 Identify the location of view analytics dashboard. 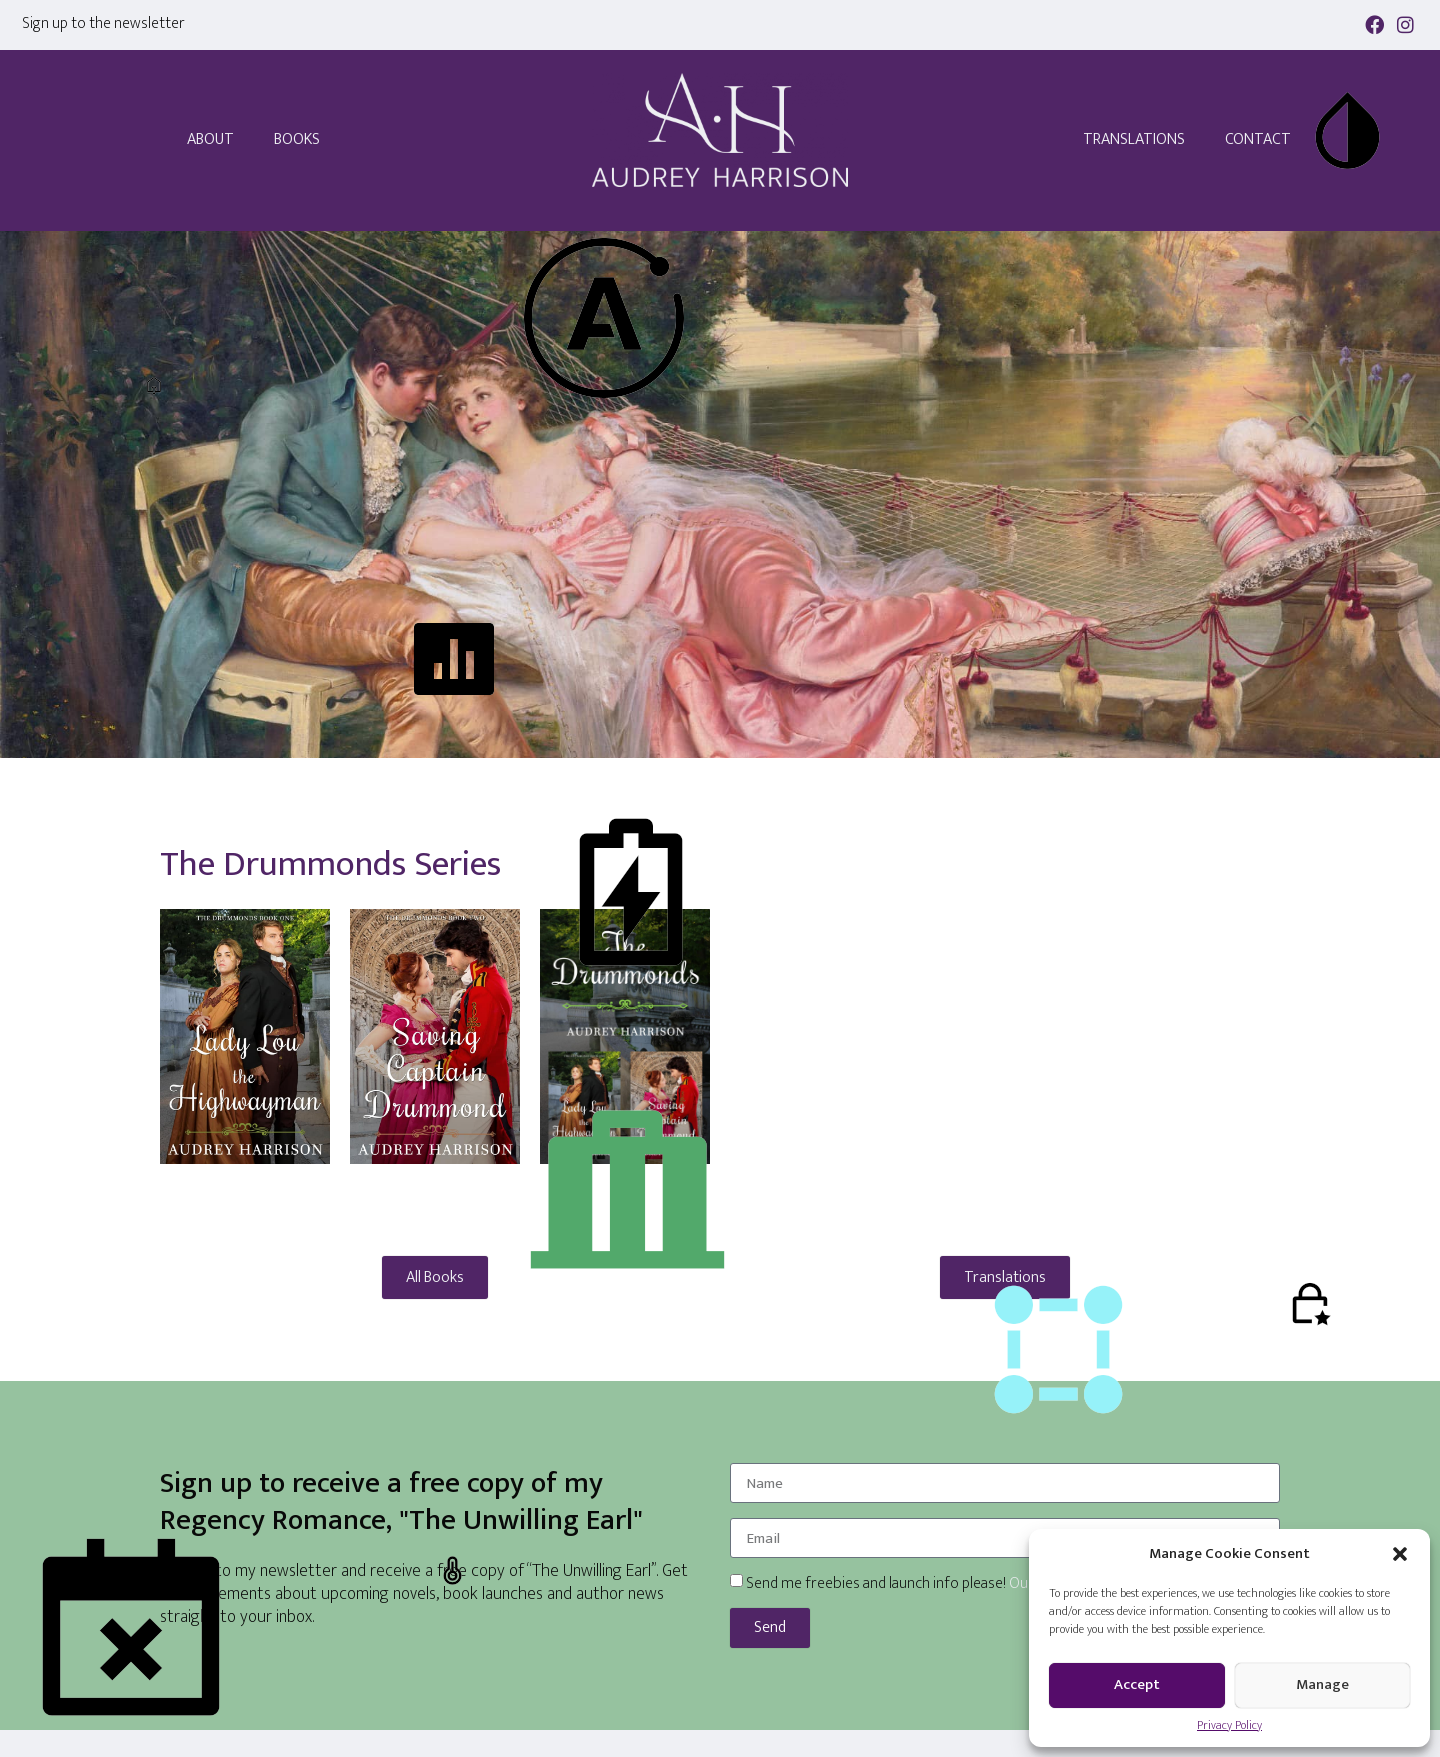
(454, 659).